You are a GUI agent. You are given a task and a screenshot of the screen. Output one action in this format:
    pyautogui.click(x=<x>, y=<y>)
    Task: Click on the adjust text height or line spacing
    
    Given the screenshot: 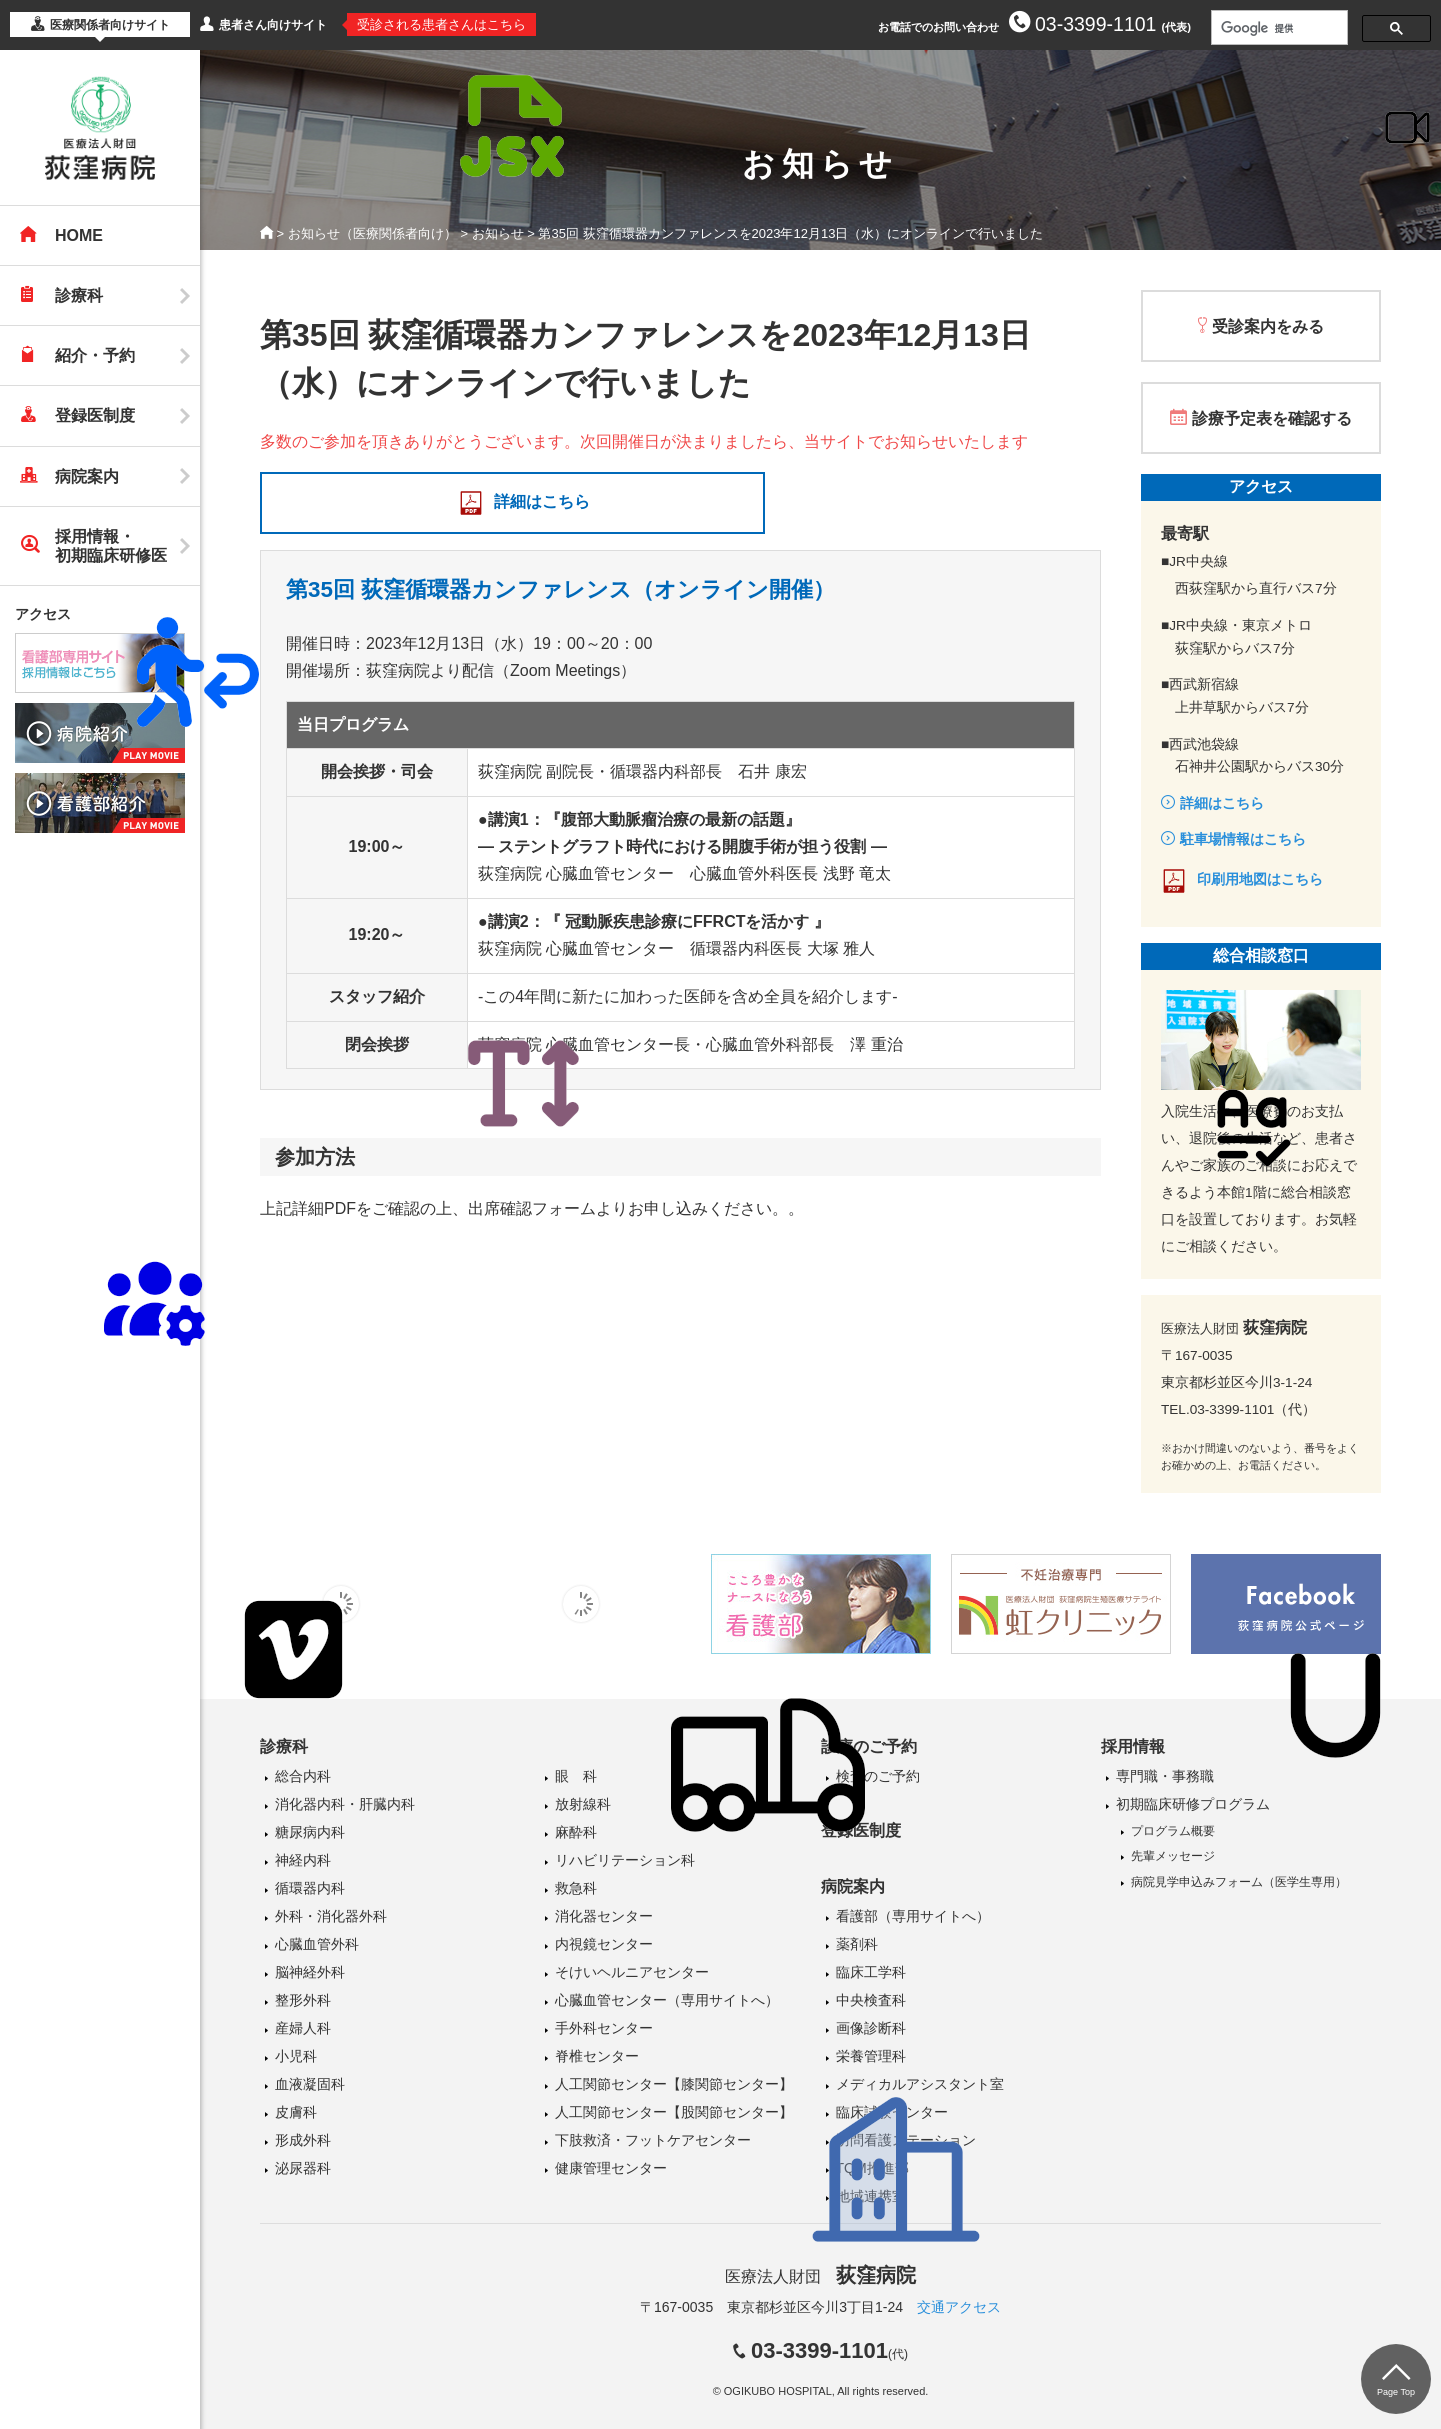 What is the action you would take?
    pyautogui.click(x=523, y=1083)
    